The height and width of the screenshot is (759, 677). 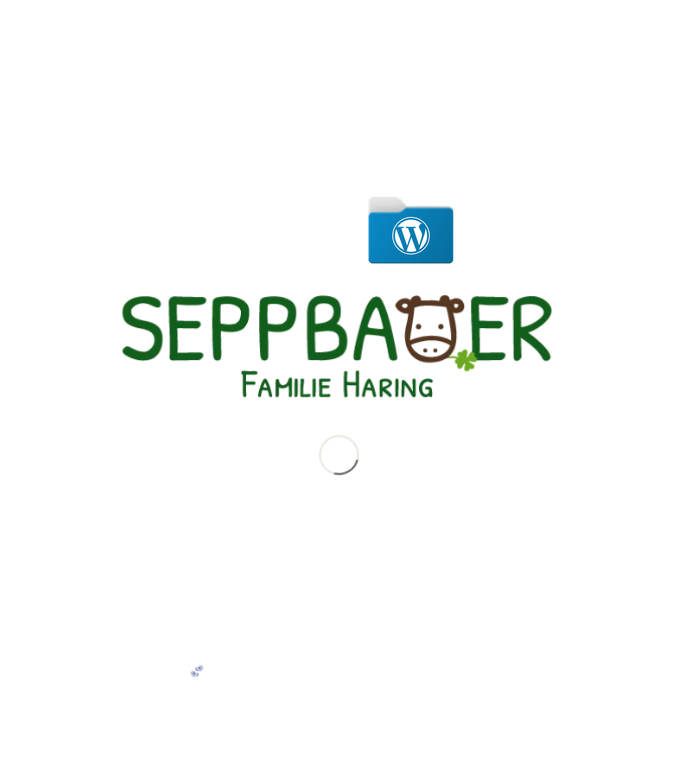 I want to click on folder containing wordpress website files, so click(x=410, y=232).